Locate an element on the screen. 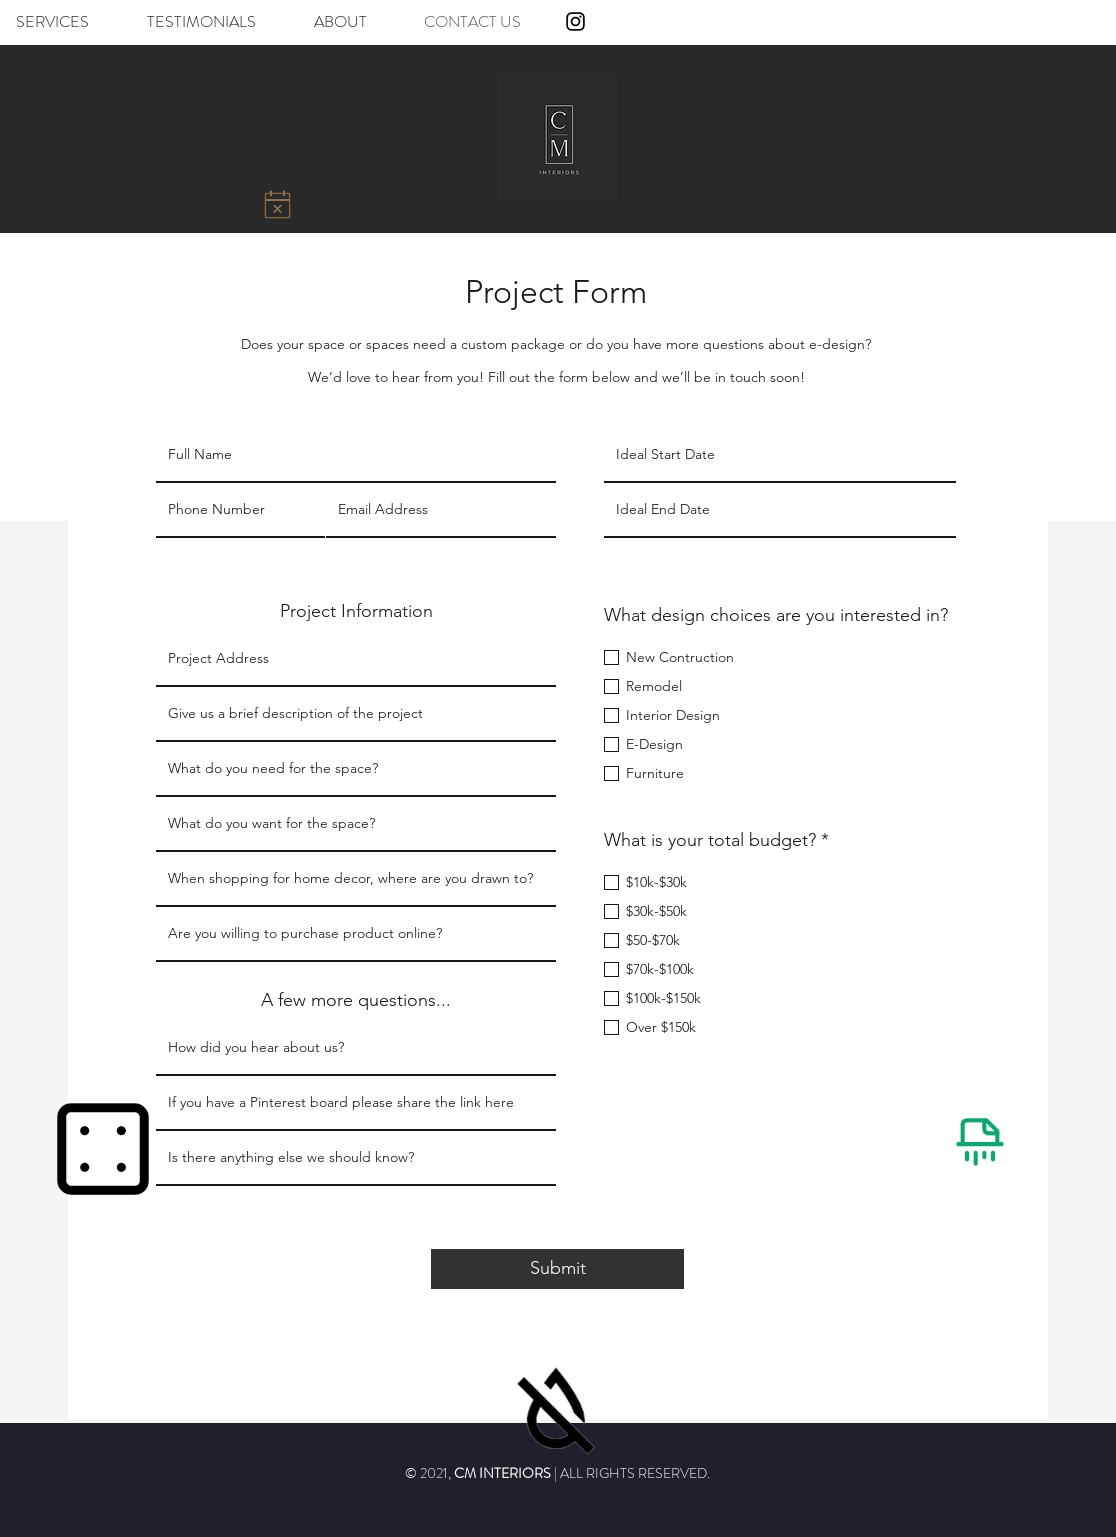  reset or clear text color formatting is located at coordinates (556, 1410).